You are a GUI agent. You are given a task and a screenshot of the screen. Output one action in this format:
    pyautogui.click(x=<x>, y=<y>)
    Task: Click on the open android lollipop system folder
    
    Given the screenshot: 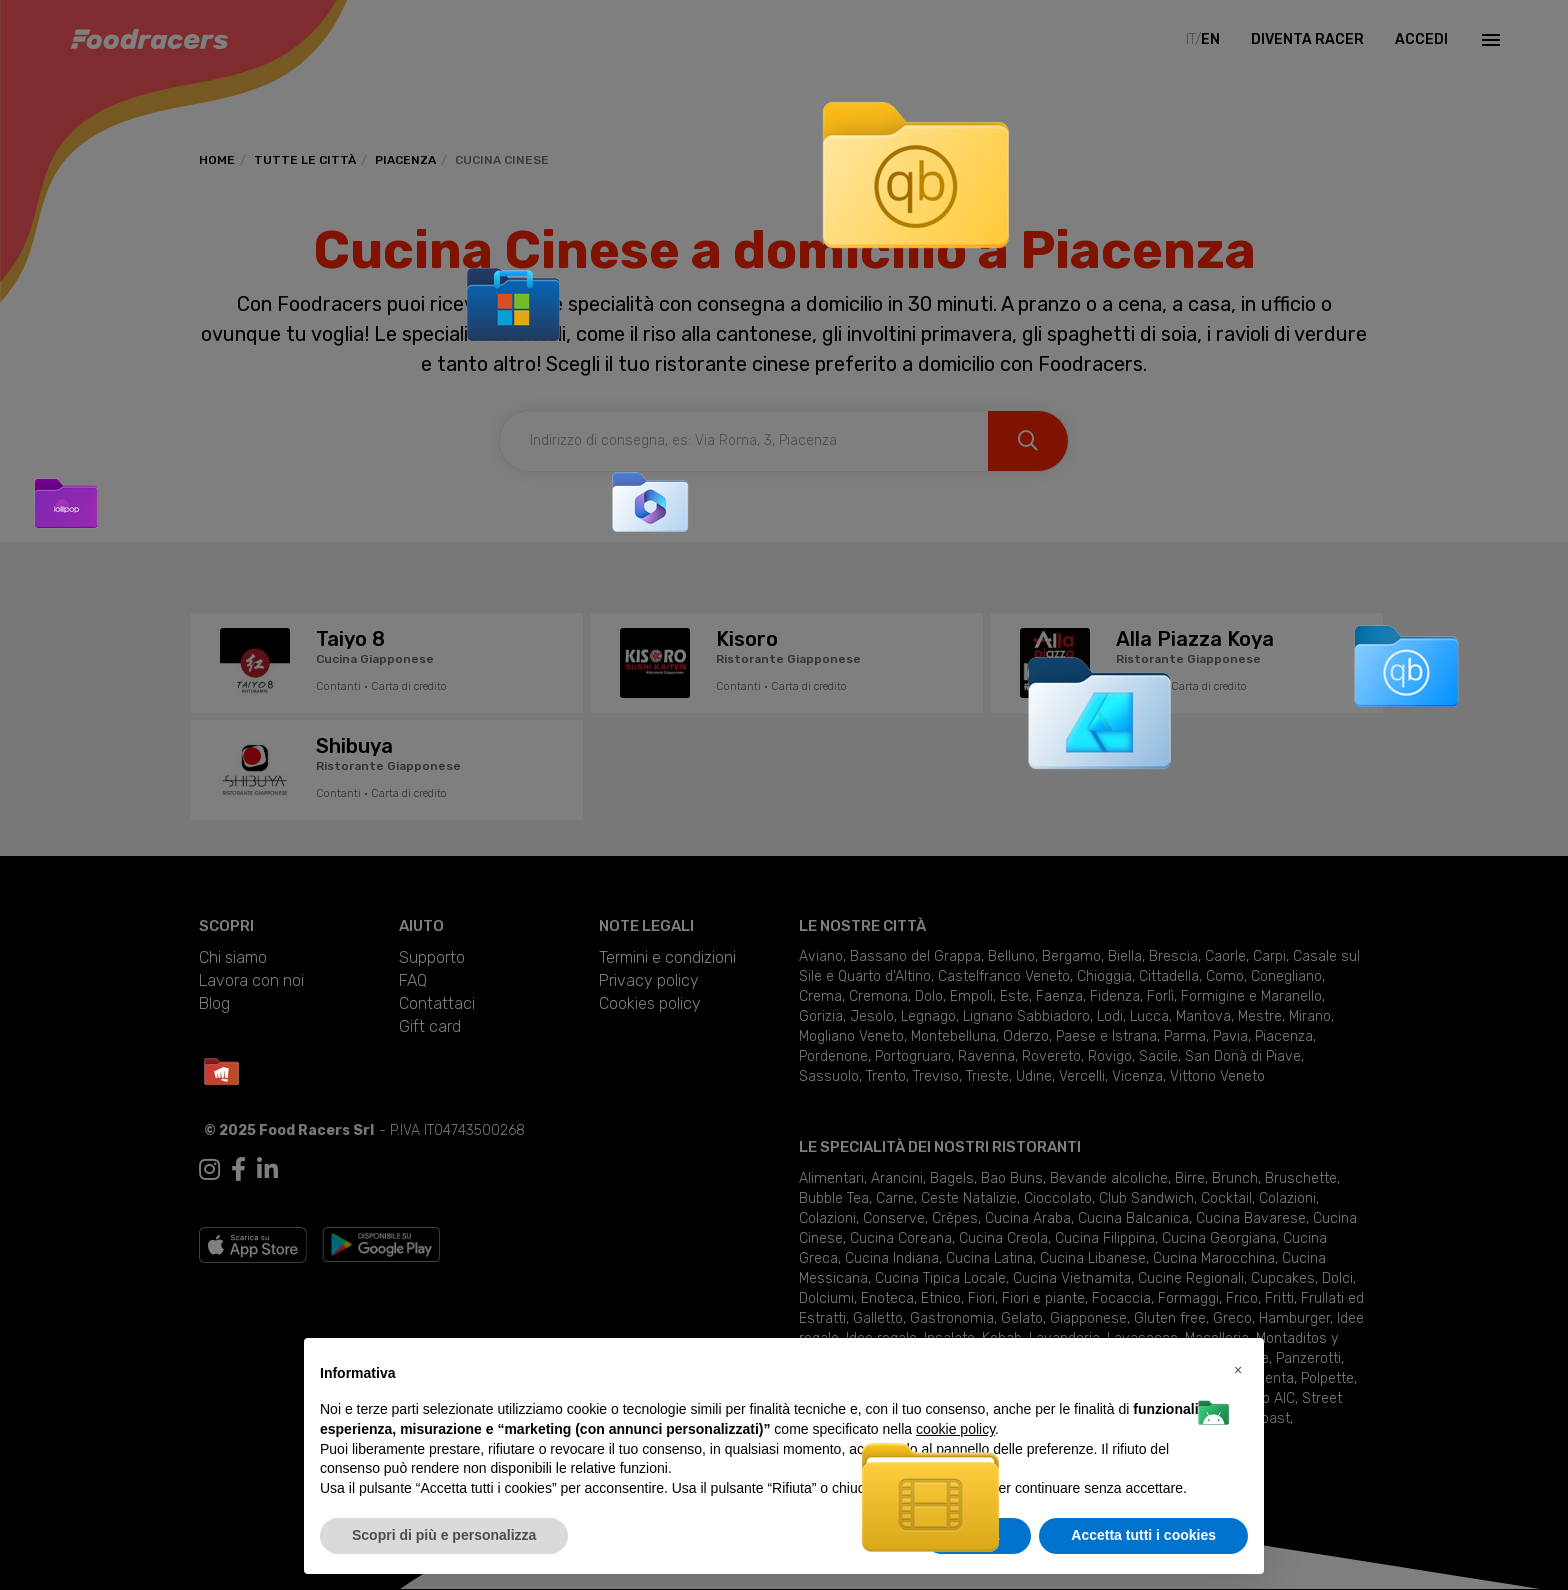 What is the action you would take?
    pyautogui.click(x=66, y=505)
    